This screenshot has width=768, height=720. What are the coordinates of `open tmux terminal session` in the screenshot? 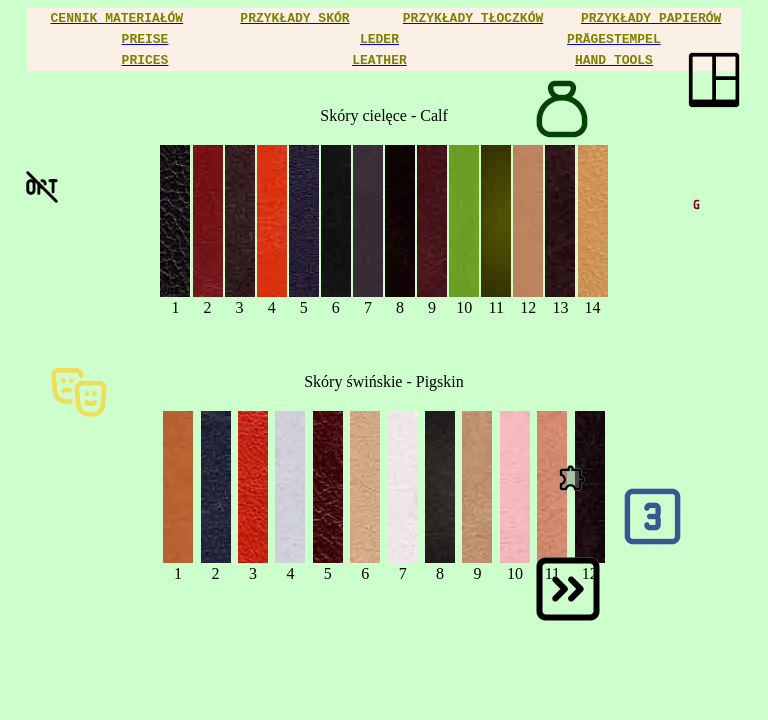 It's located at (716, 80).